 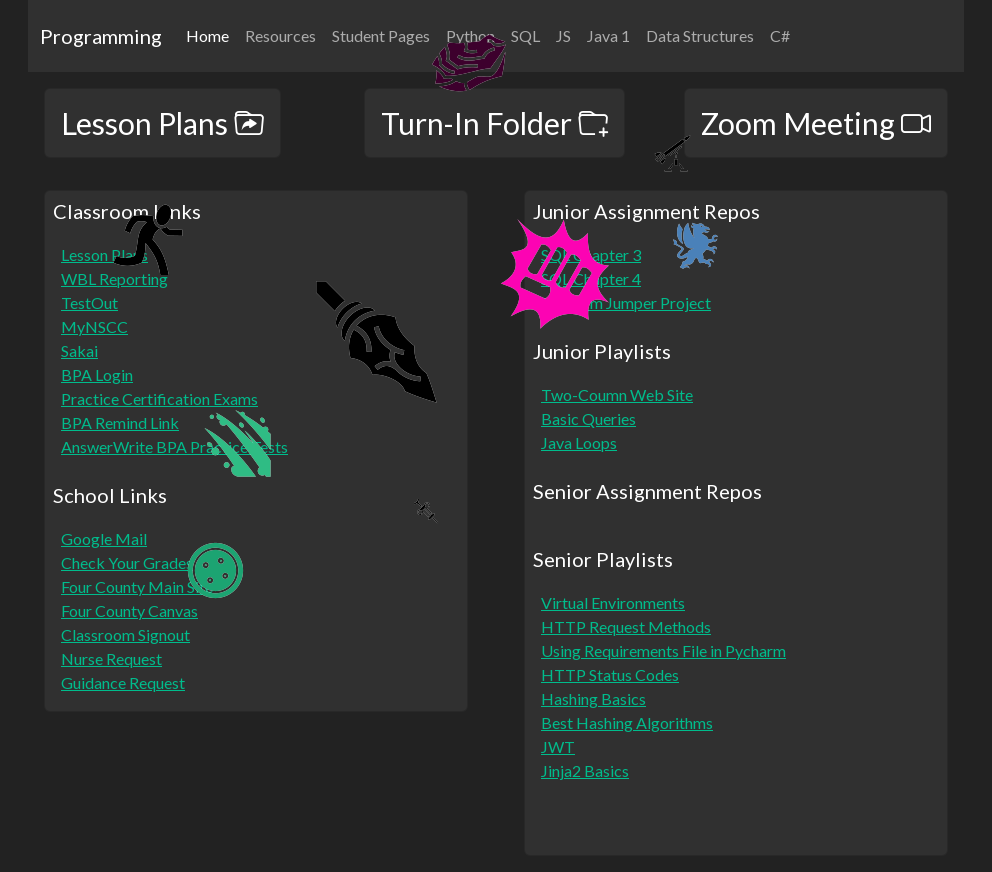 What do you see at coordinates (148, 239) in the screenshot?
I see `start or resume running in a game` at bounding box center [148, 239].